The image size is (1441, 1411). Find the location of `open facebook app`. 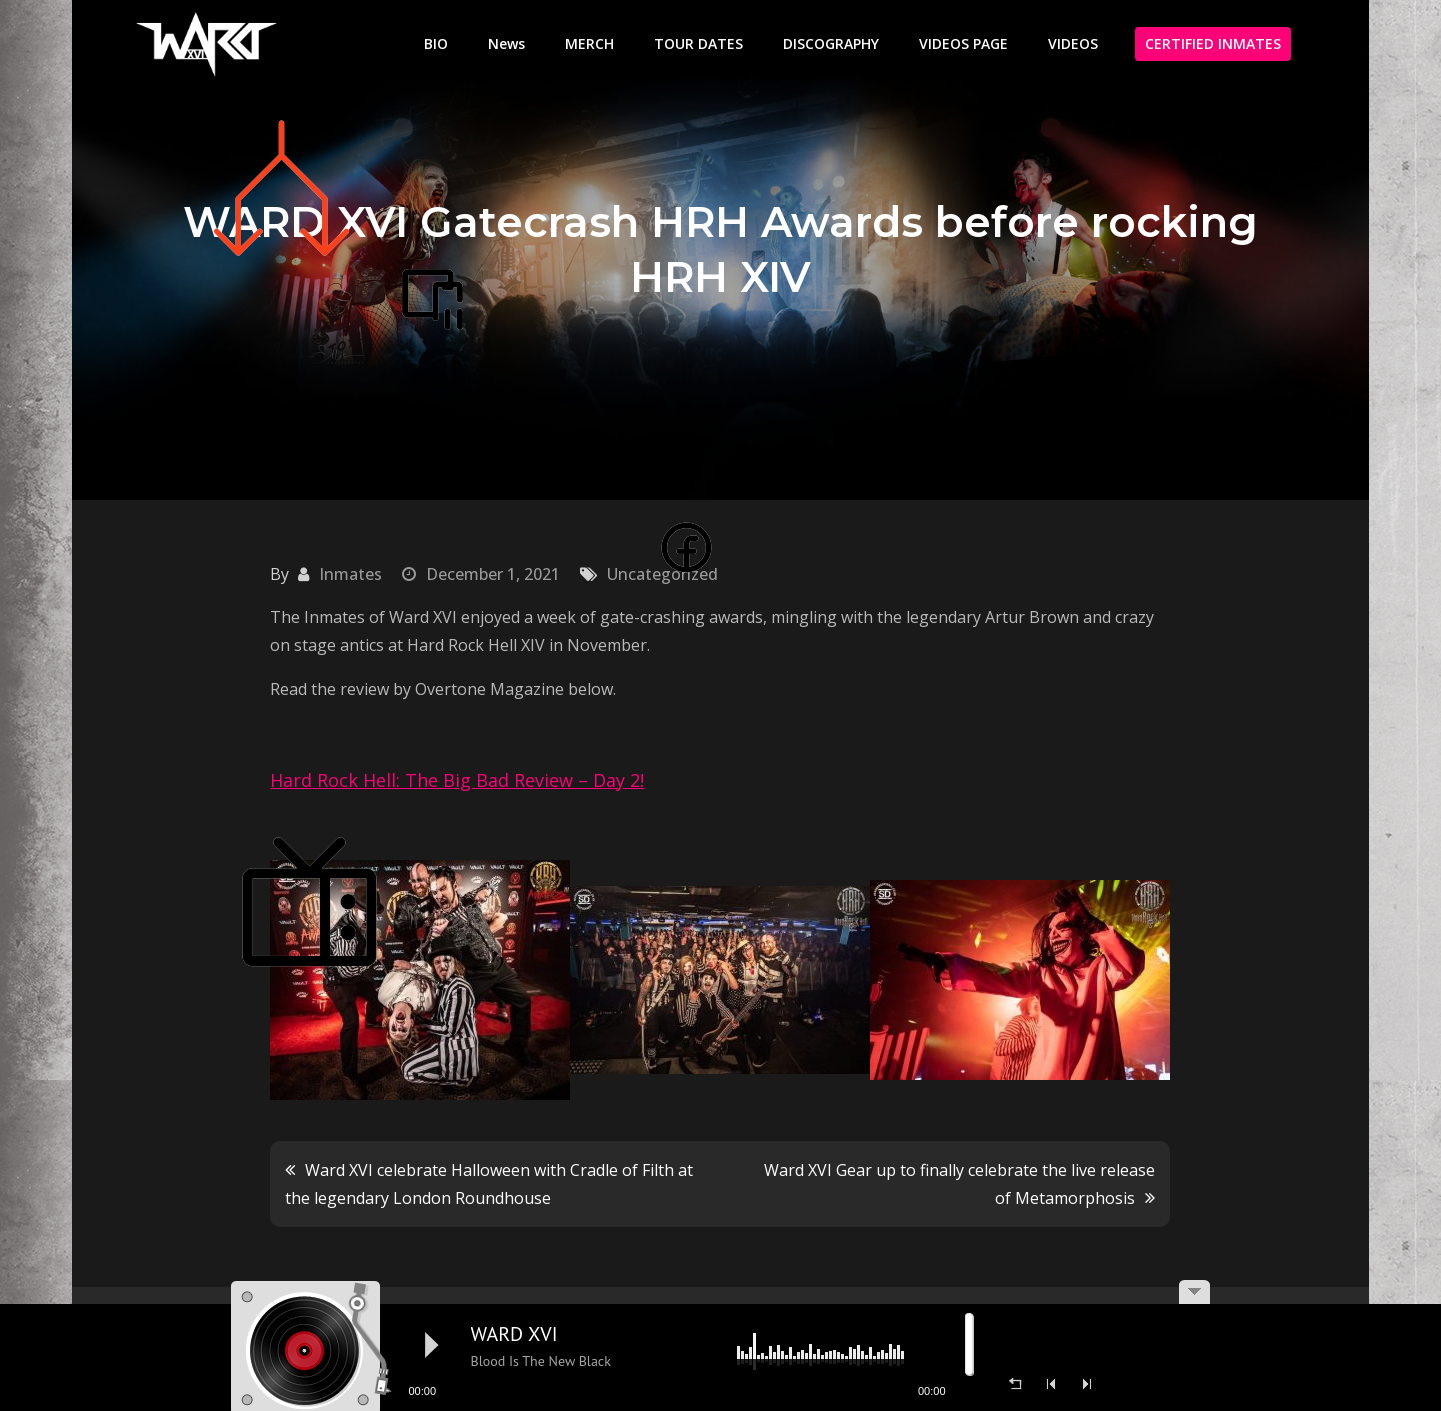

open facebook app is located at coordinates (686, 547).